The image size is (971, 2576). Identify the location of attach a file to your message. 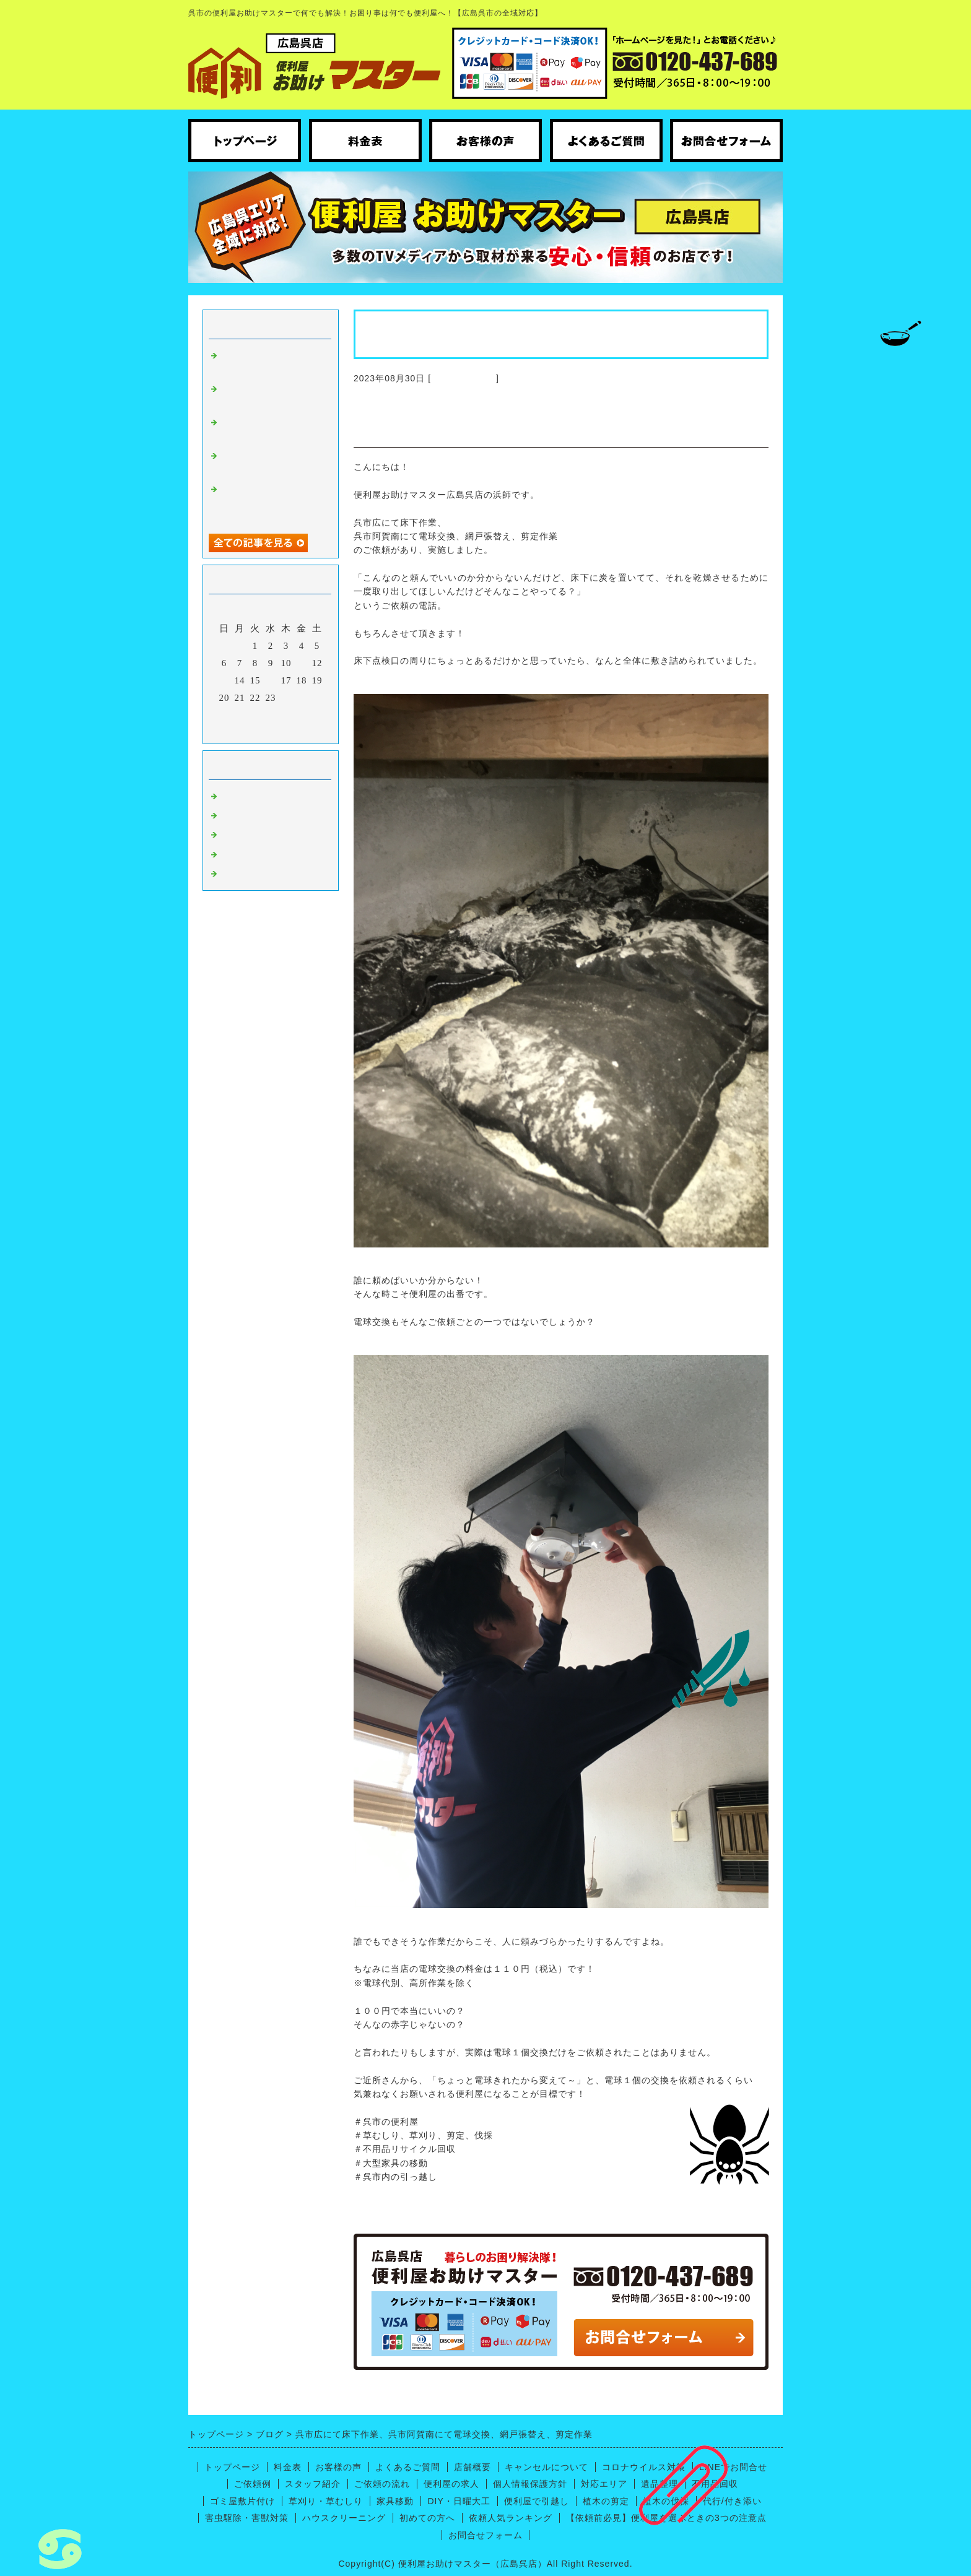
(683, 2485).